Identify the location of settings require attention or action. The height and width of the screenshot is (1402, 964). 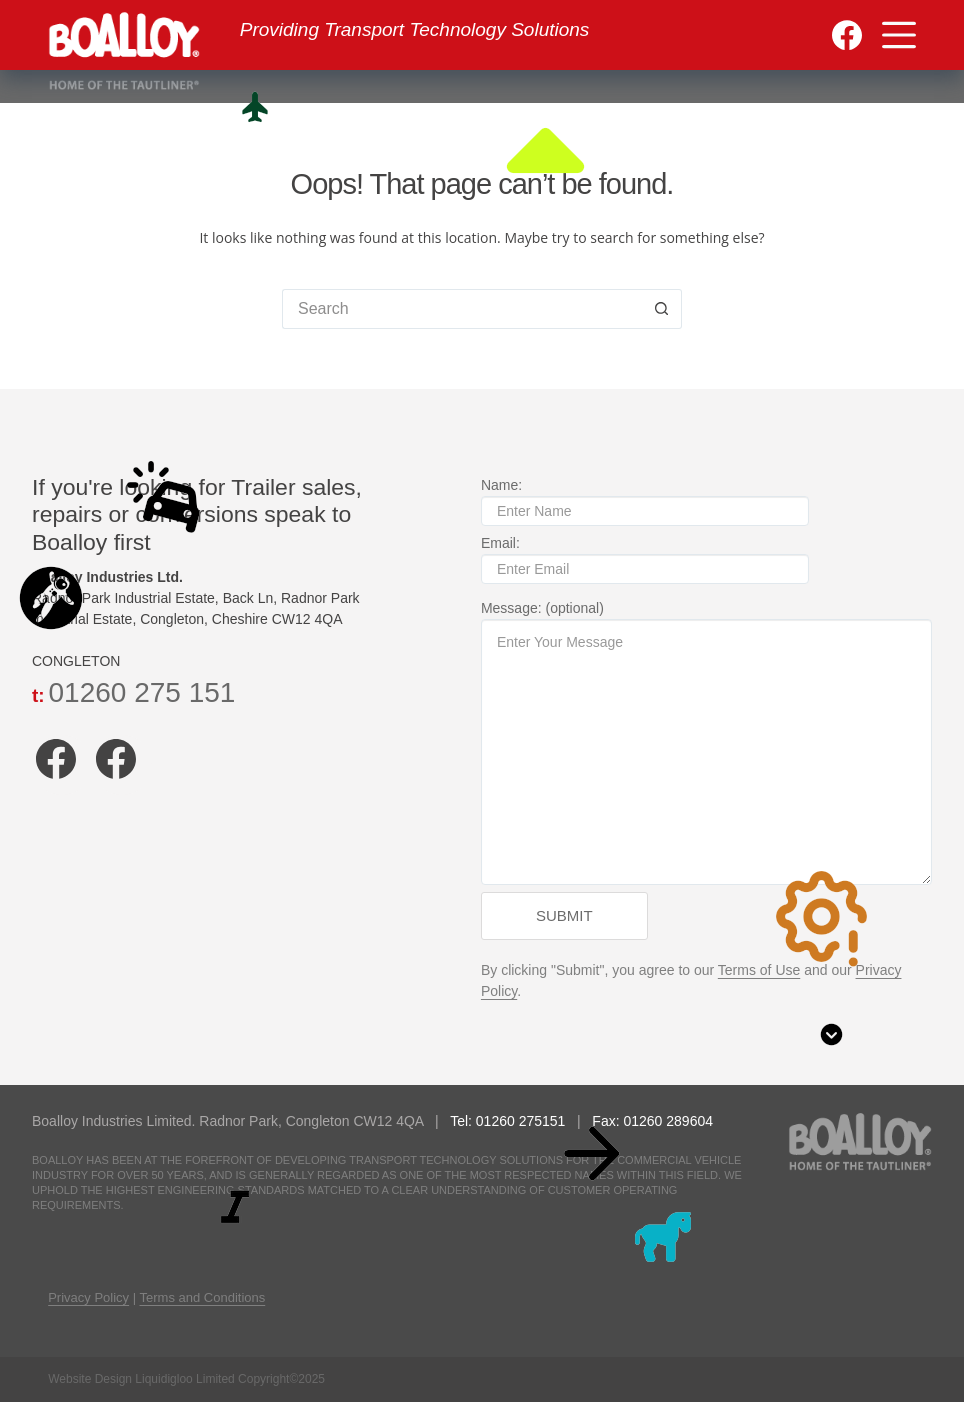
(821, 916).